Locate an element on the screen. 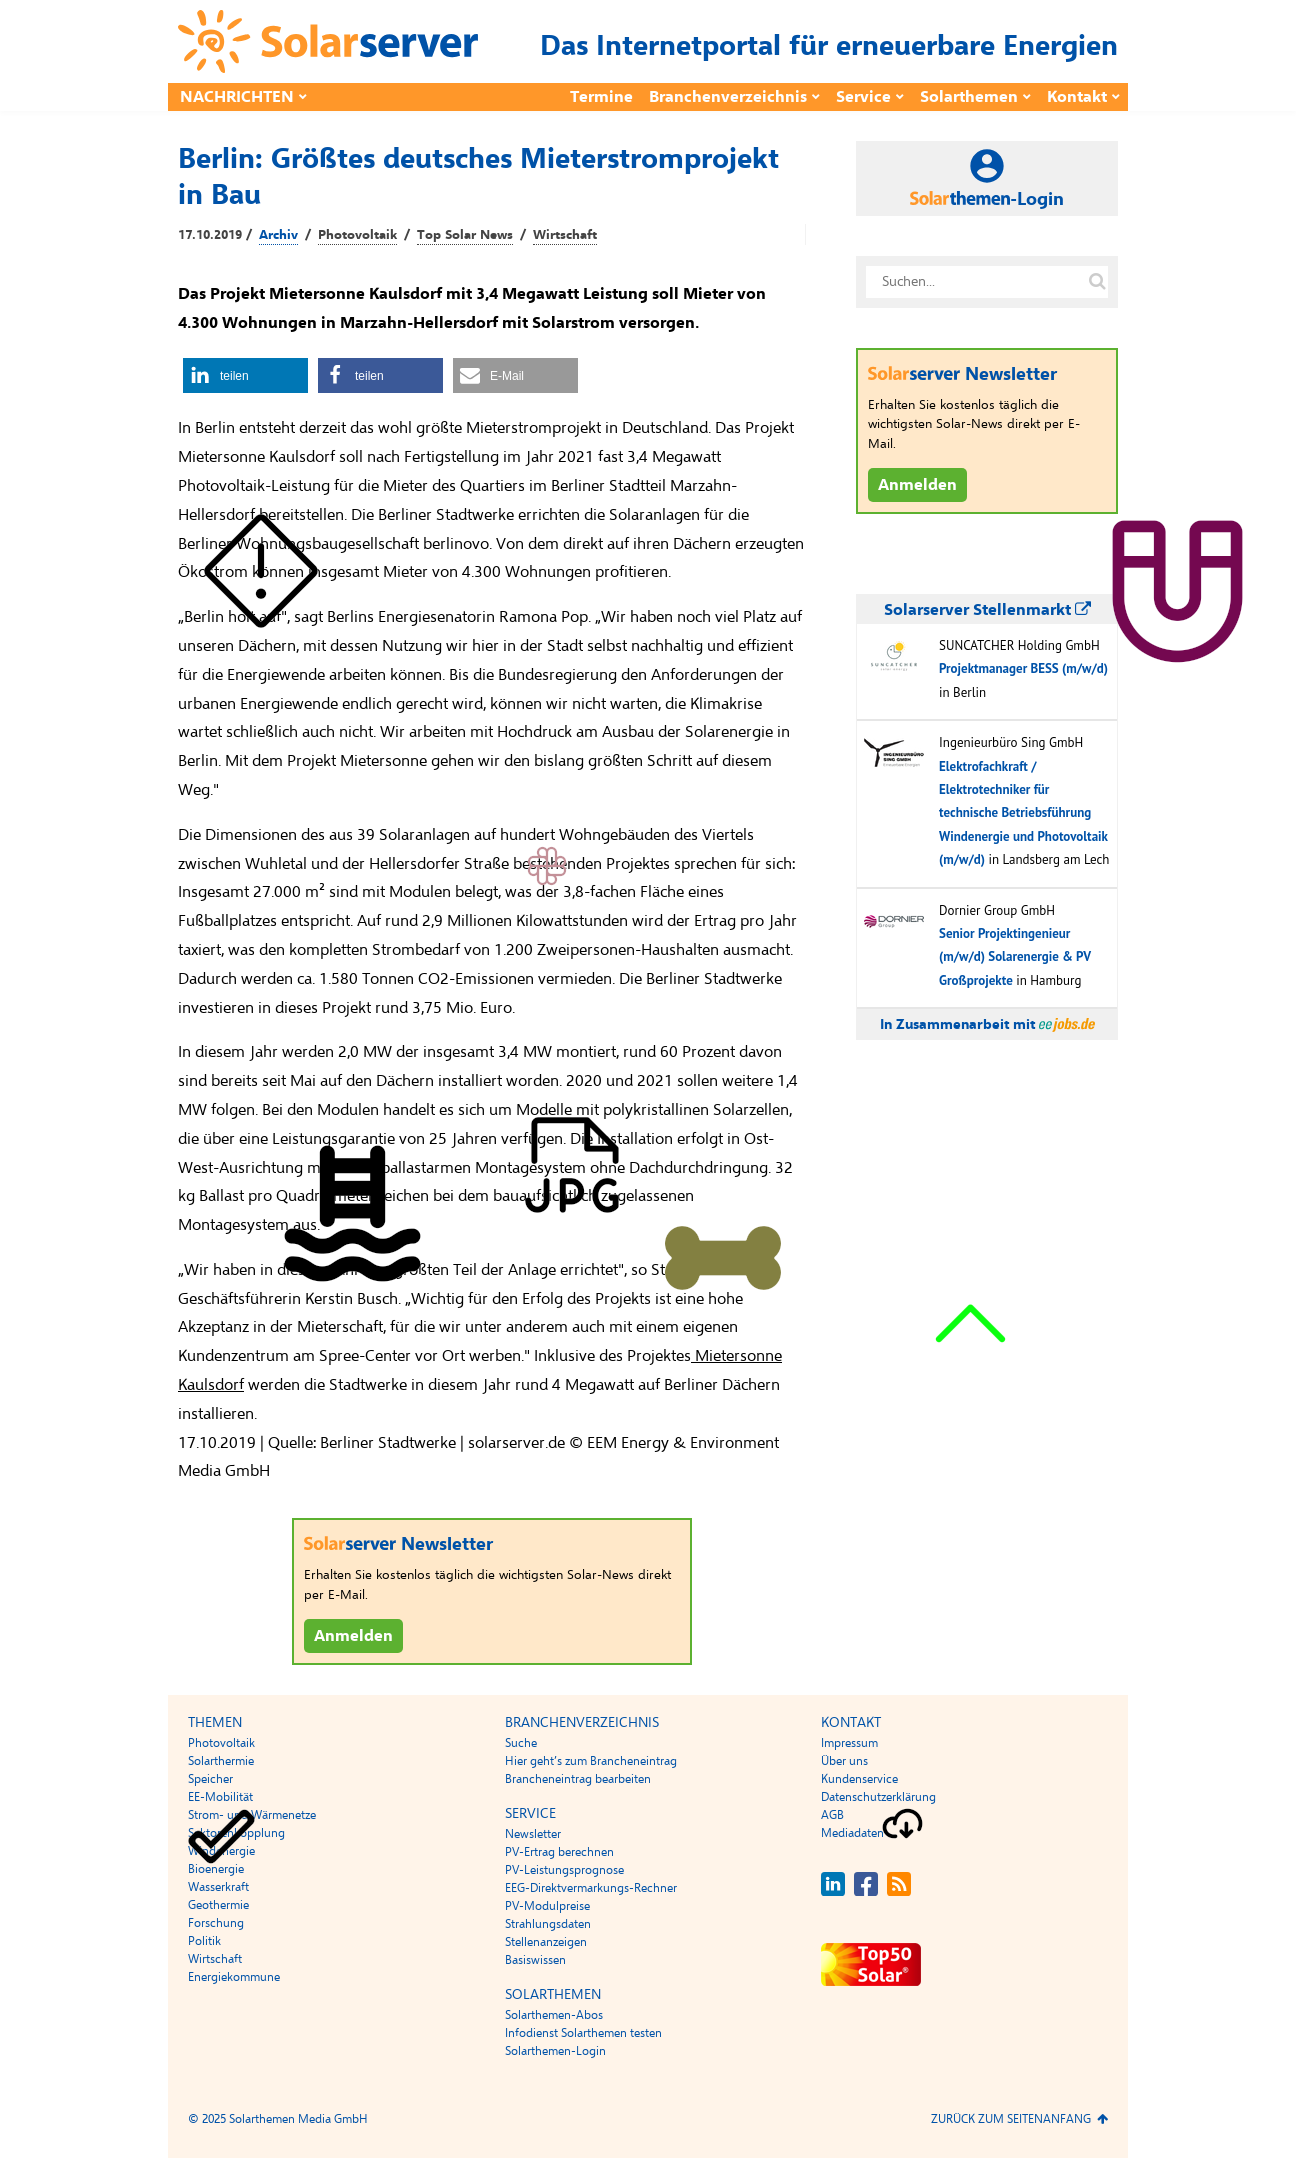 The image size is (1296, 2158). collapse an expanded section is located at coordinates (970, 1326).